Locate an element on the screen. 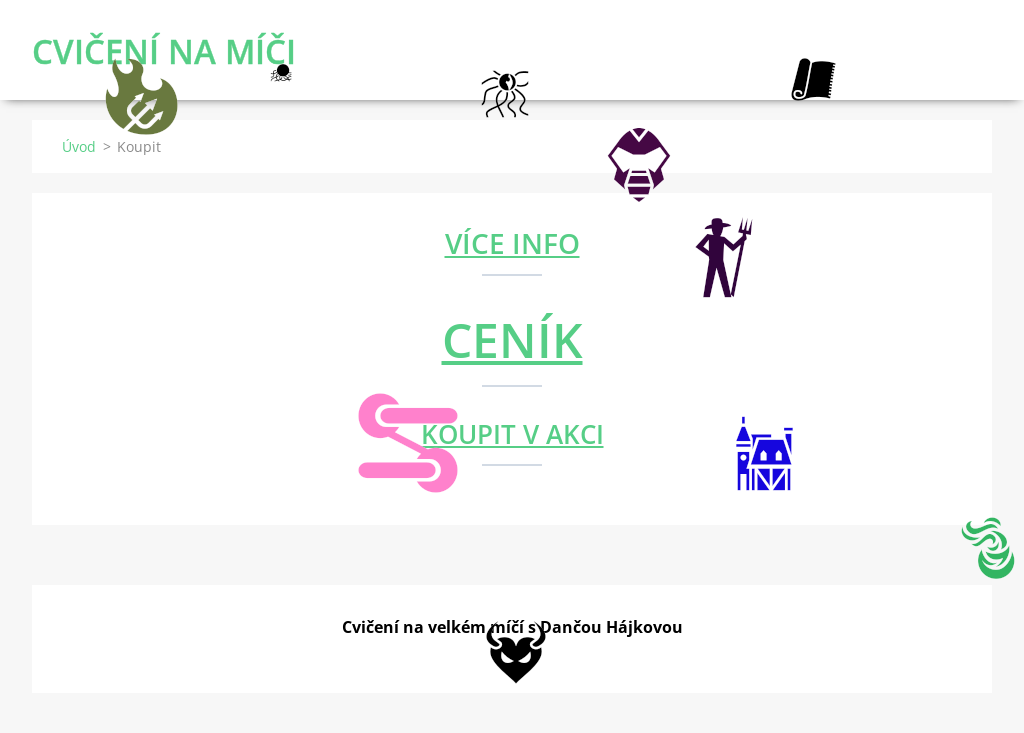 The height and width of the screenshot is (733, 1024). incense or aromatherapy item in a game inventory is located at coordinates (990, 548).